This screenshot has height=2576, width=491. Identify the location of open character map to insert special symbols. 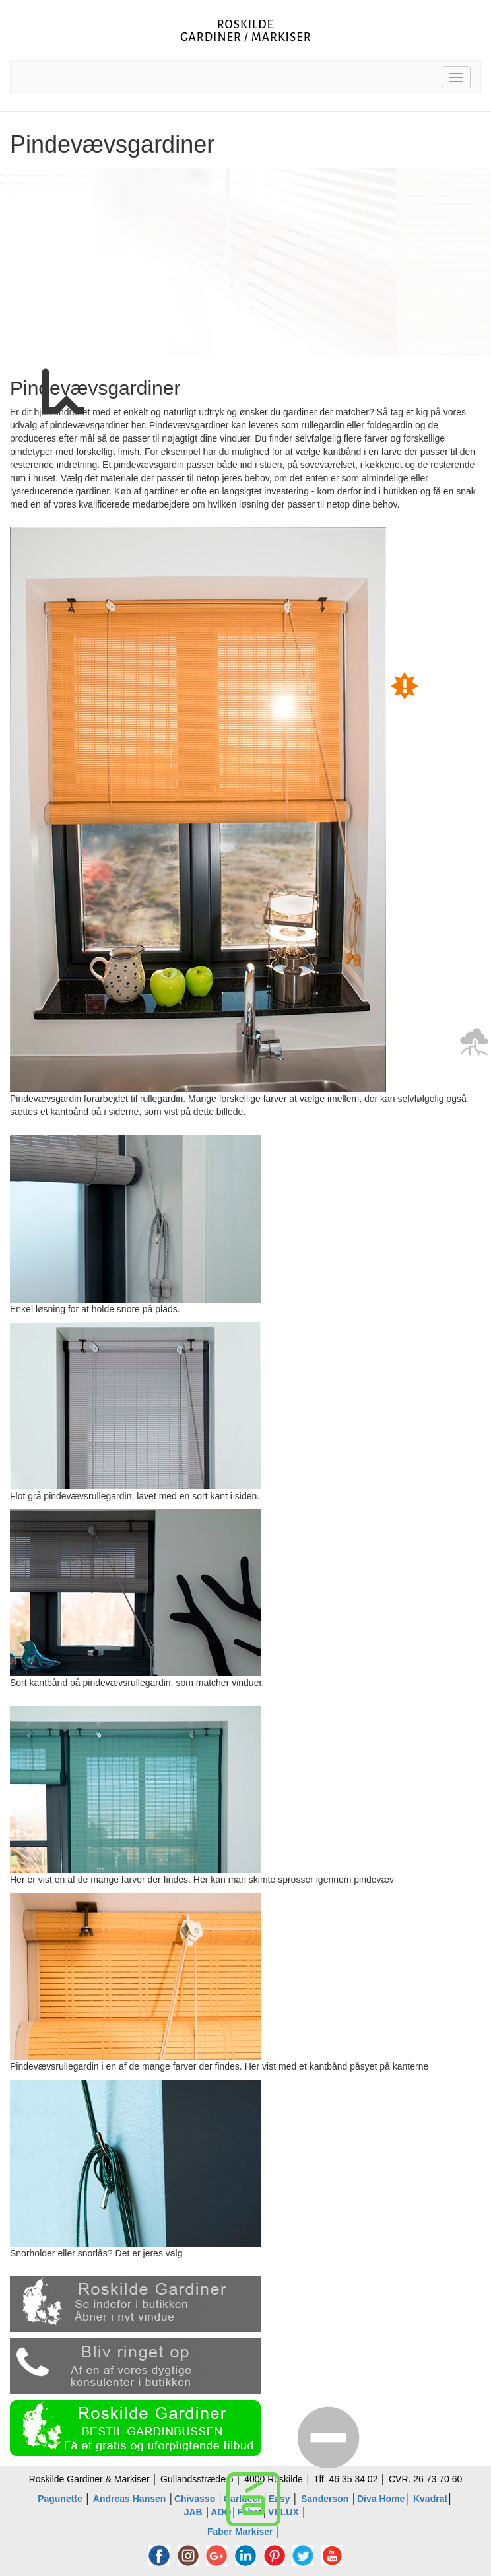
(253, 2499).